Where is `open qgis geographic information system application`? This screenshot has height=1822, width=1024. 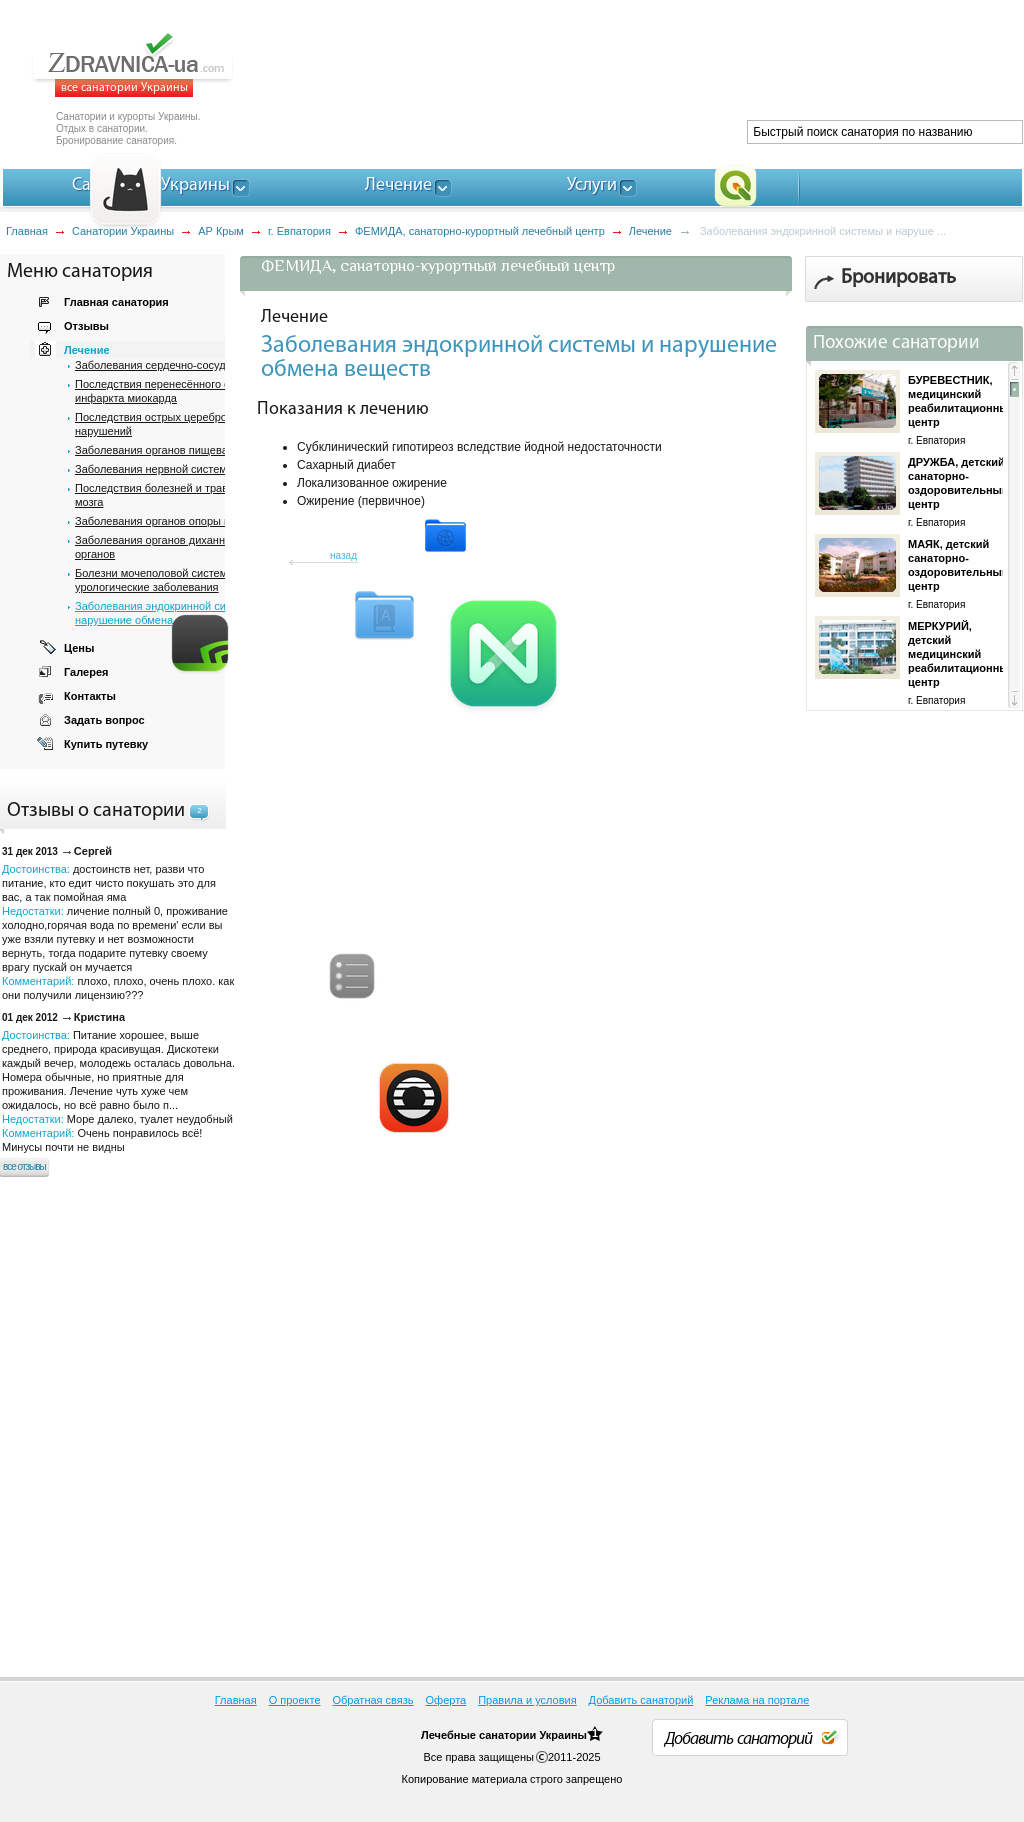 open qgis geographic information system application is located at coordinates (735, 185).